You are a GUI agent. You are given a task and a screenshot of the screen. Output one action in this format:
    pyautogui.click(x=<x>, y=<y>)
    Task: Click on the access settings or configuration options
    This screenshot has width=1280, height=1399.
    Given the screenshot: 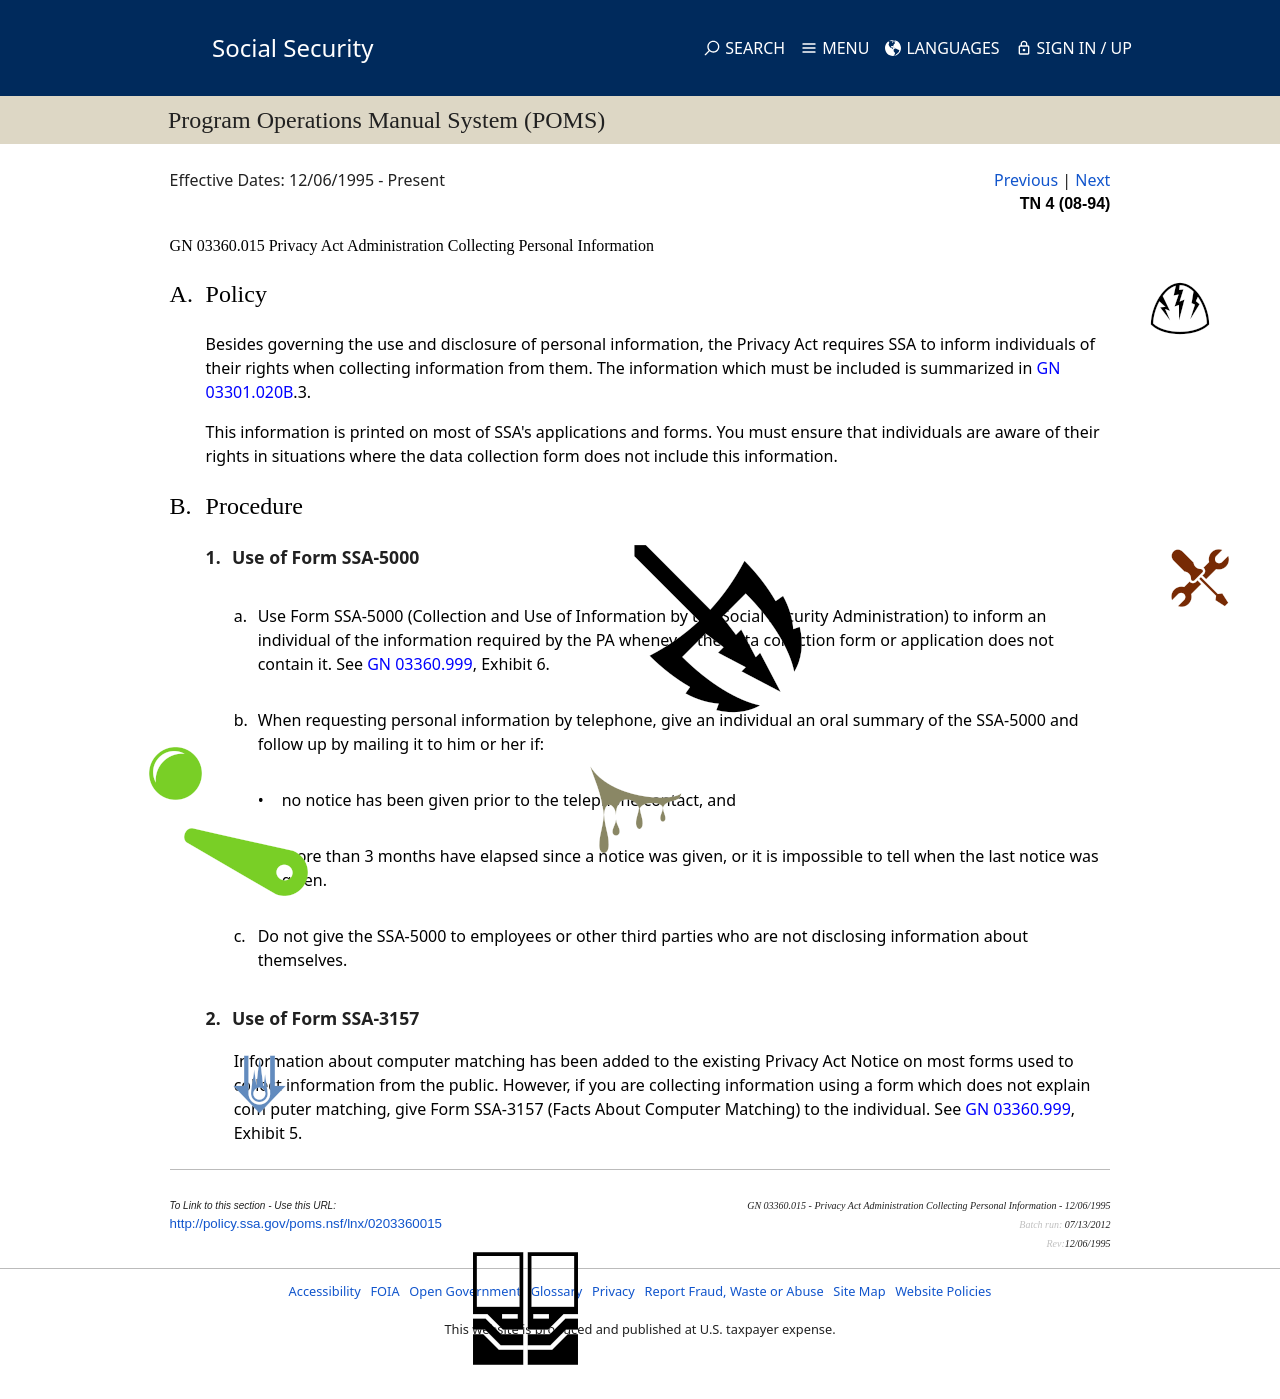 What is the action you would take?
    pyautogui.click(x=1200, y=578)
    